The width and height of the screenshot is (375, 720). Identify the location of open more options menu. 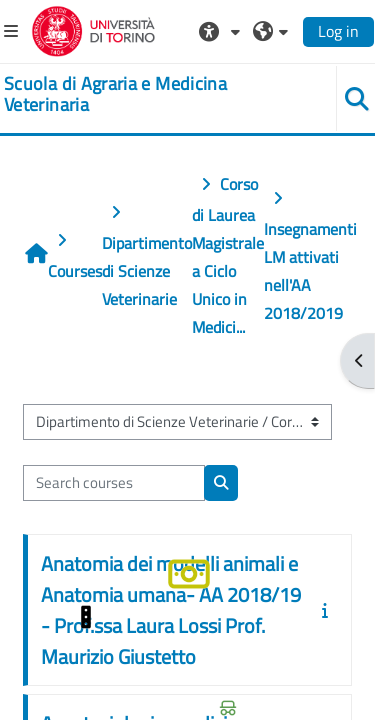
(86, 617).